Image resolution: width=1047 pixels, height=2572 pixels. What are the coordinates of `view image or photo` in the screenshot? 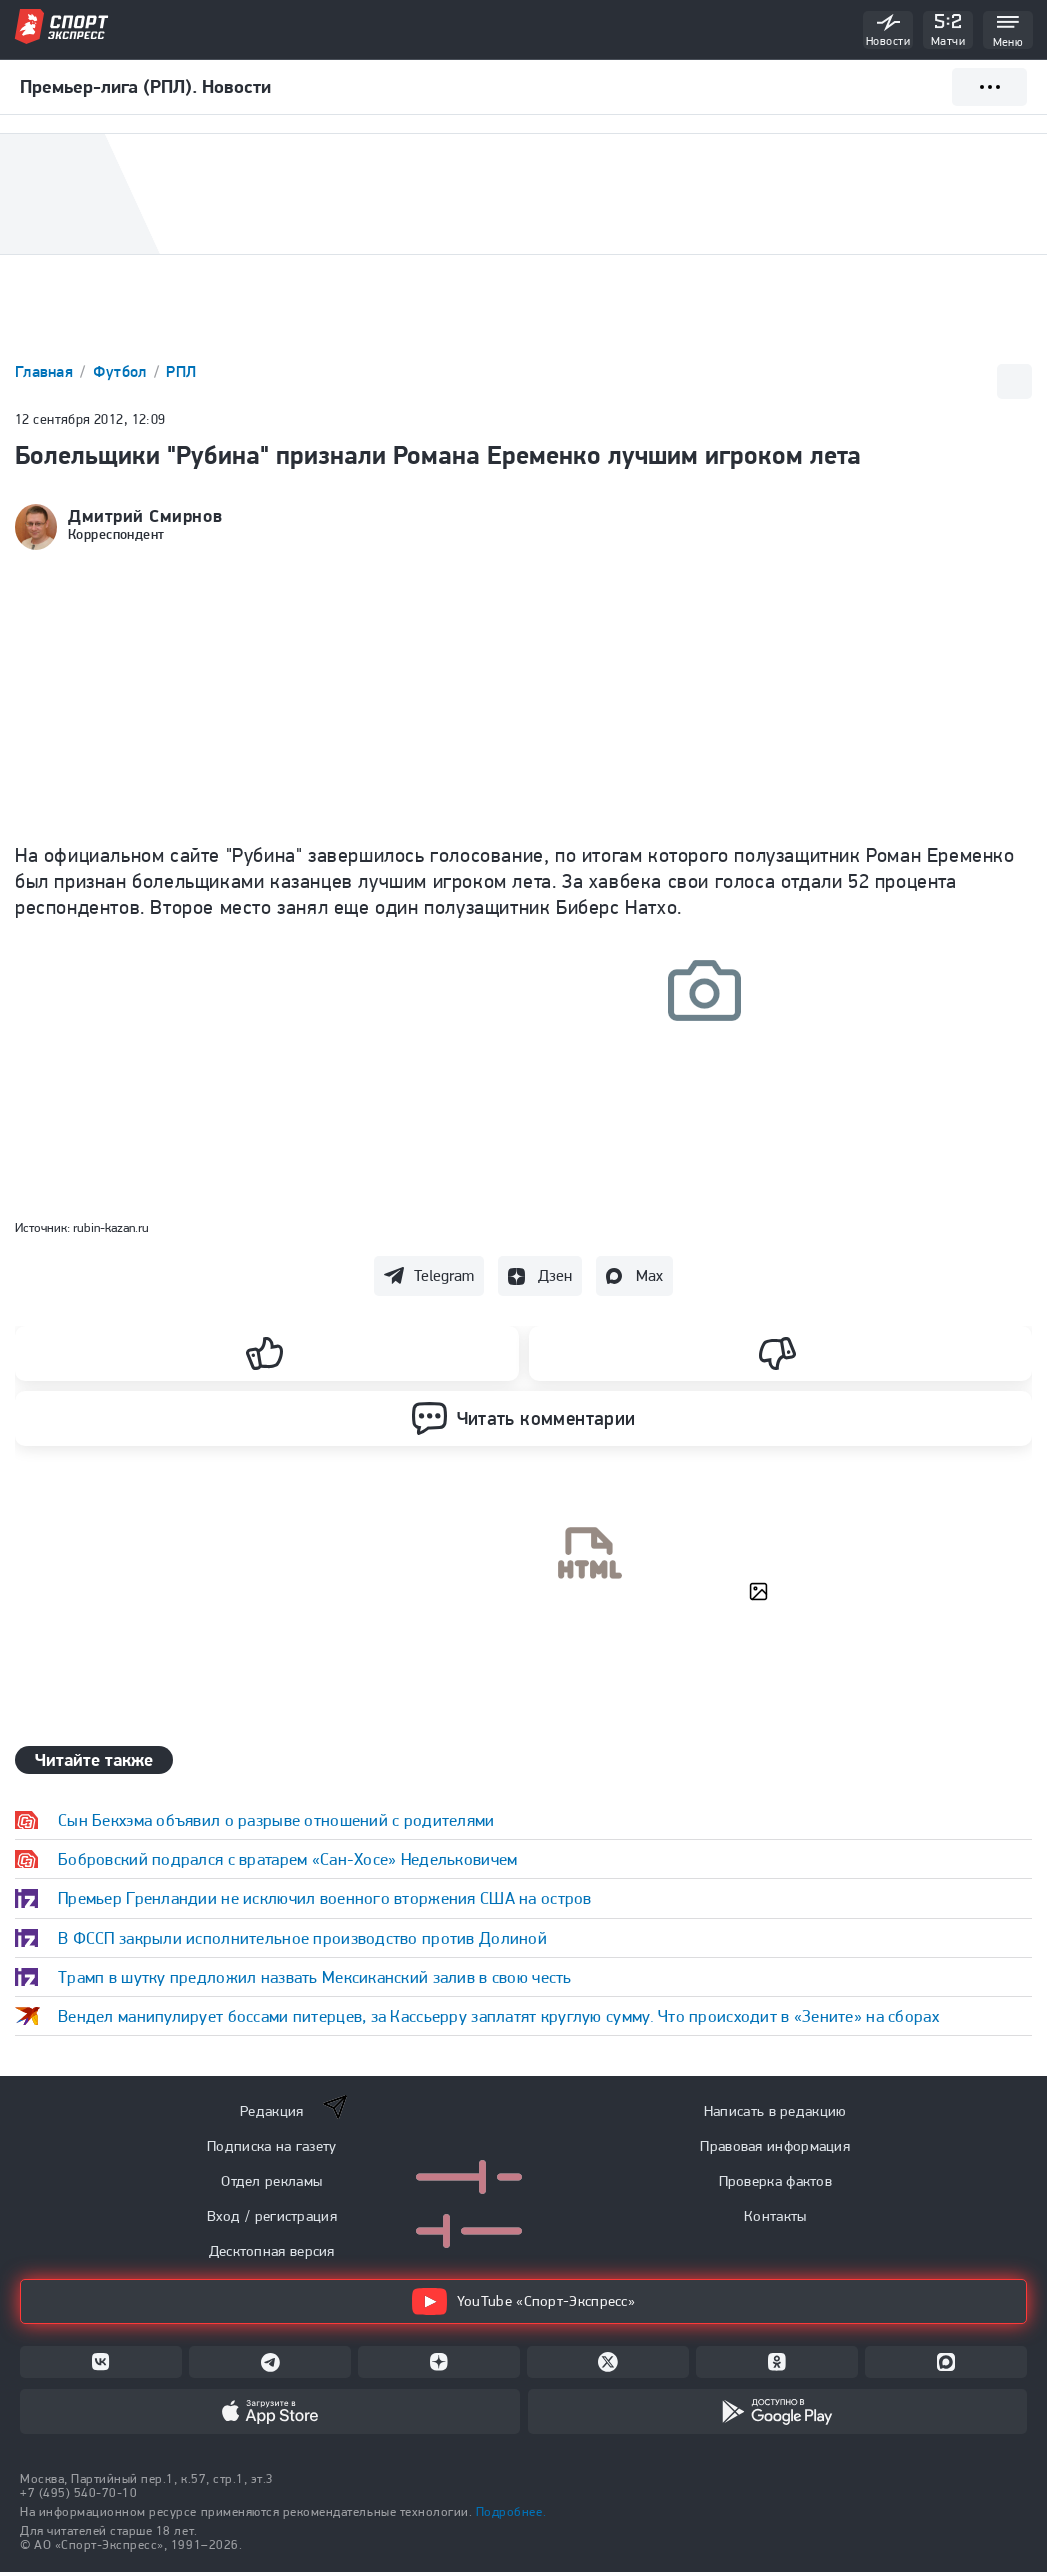 It's located at (758, 1591).